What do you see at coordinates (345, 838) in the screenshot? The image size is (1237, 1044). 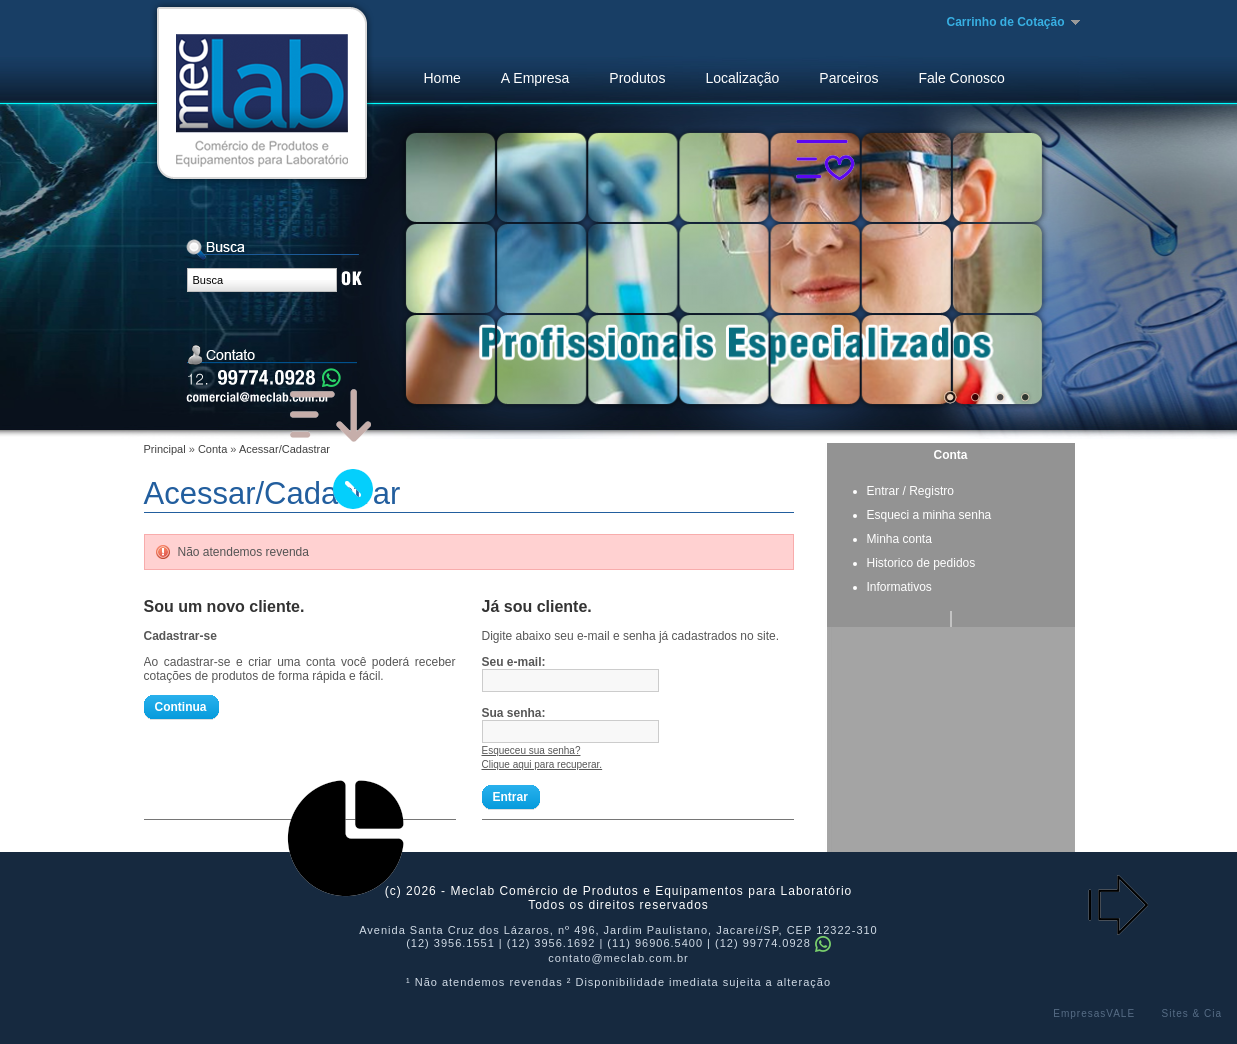 I see `view analytics or statistics` at bounding box center [345, 838].